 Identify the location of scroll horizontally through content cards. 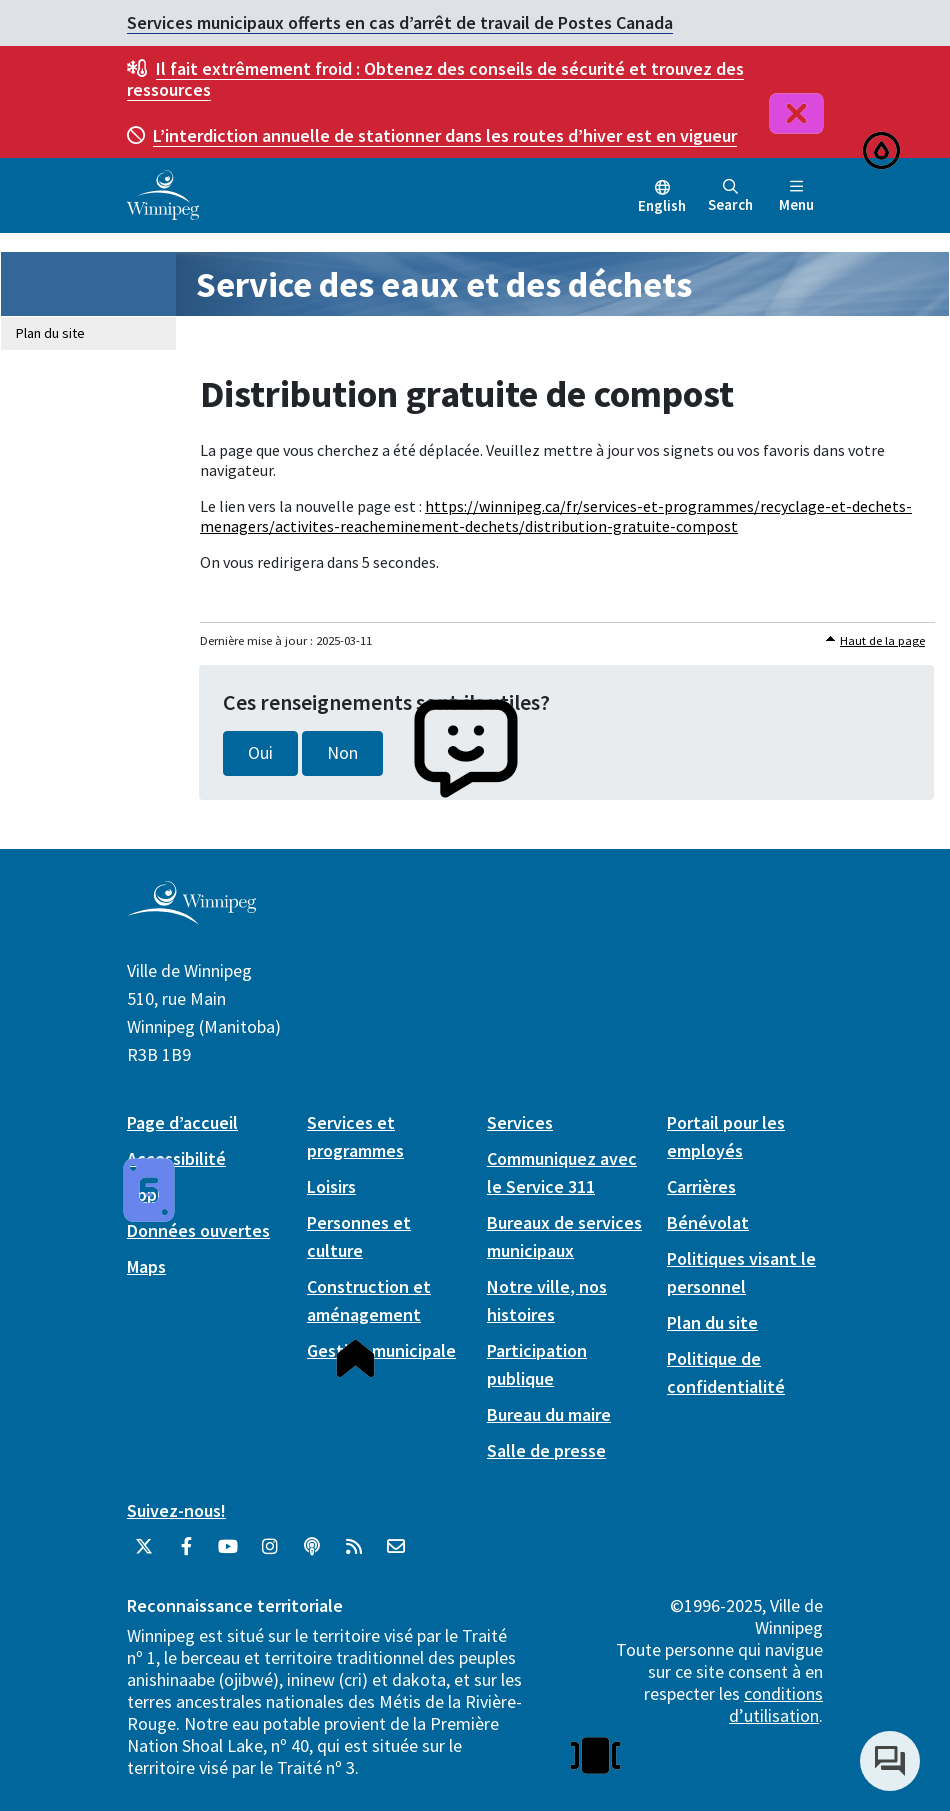
(595, 1755).